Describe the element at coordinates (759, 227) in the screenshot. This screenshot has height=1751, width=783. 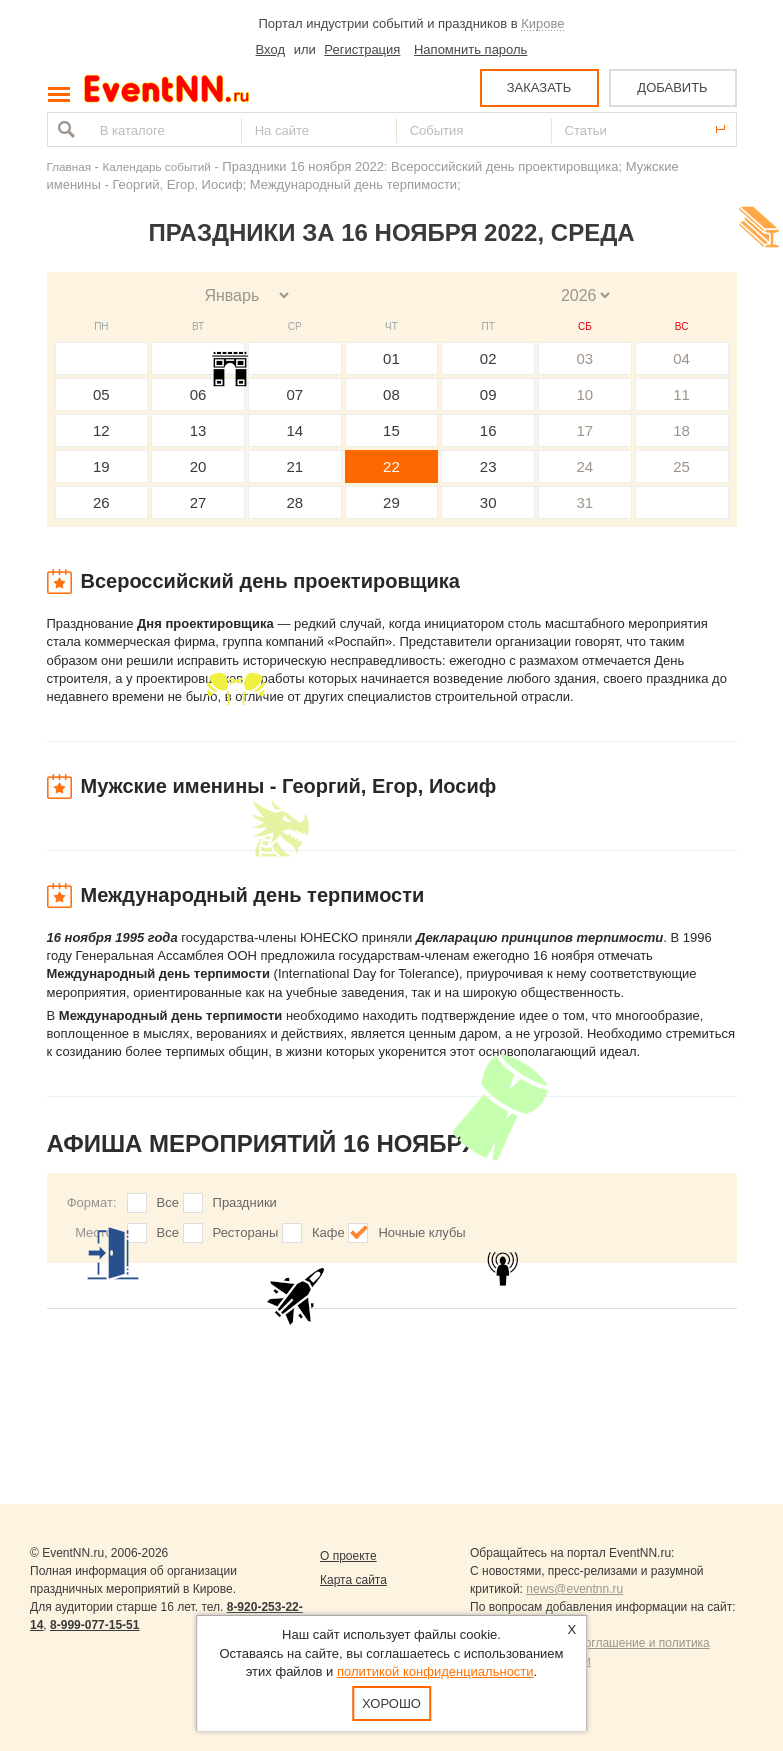
I see `construction or building materials category` at that location.